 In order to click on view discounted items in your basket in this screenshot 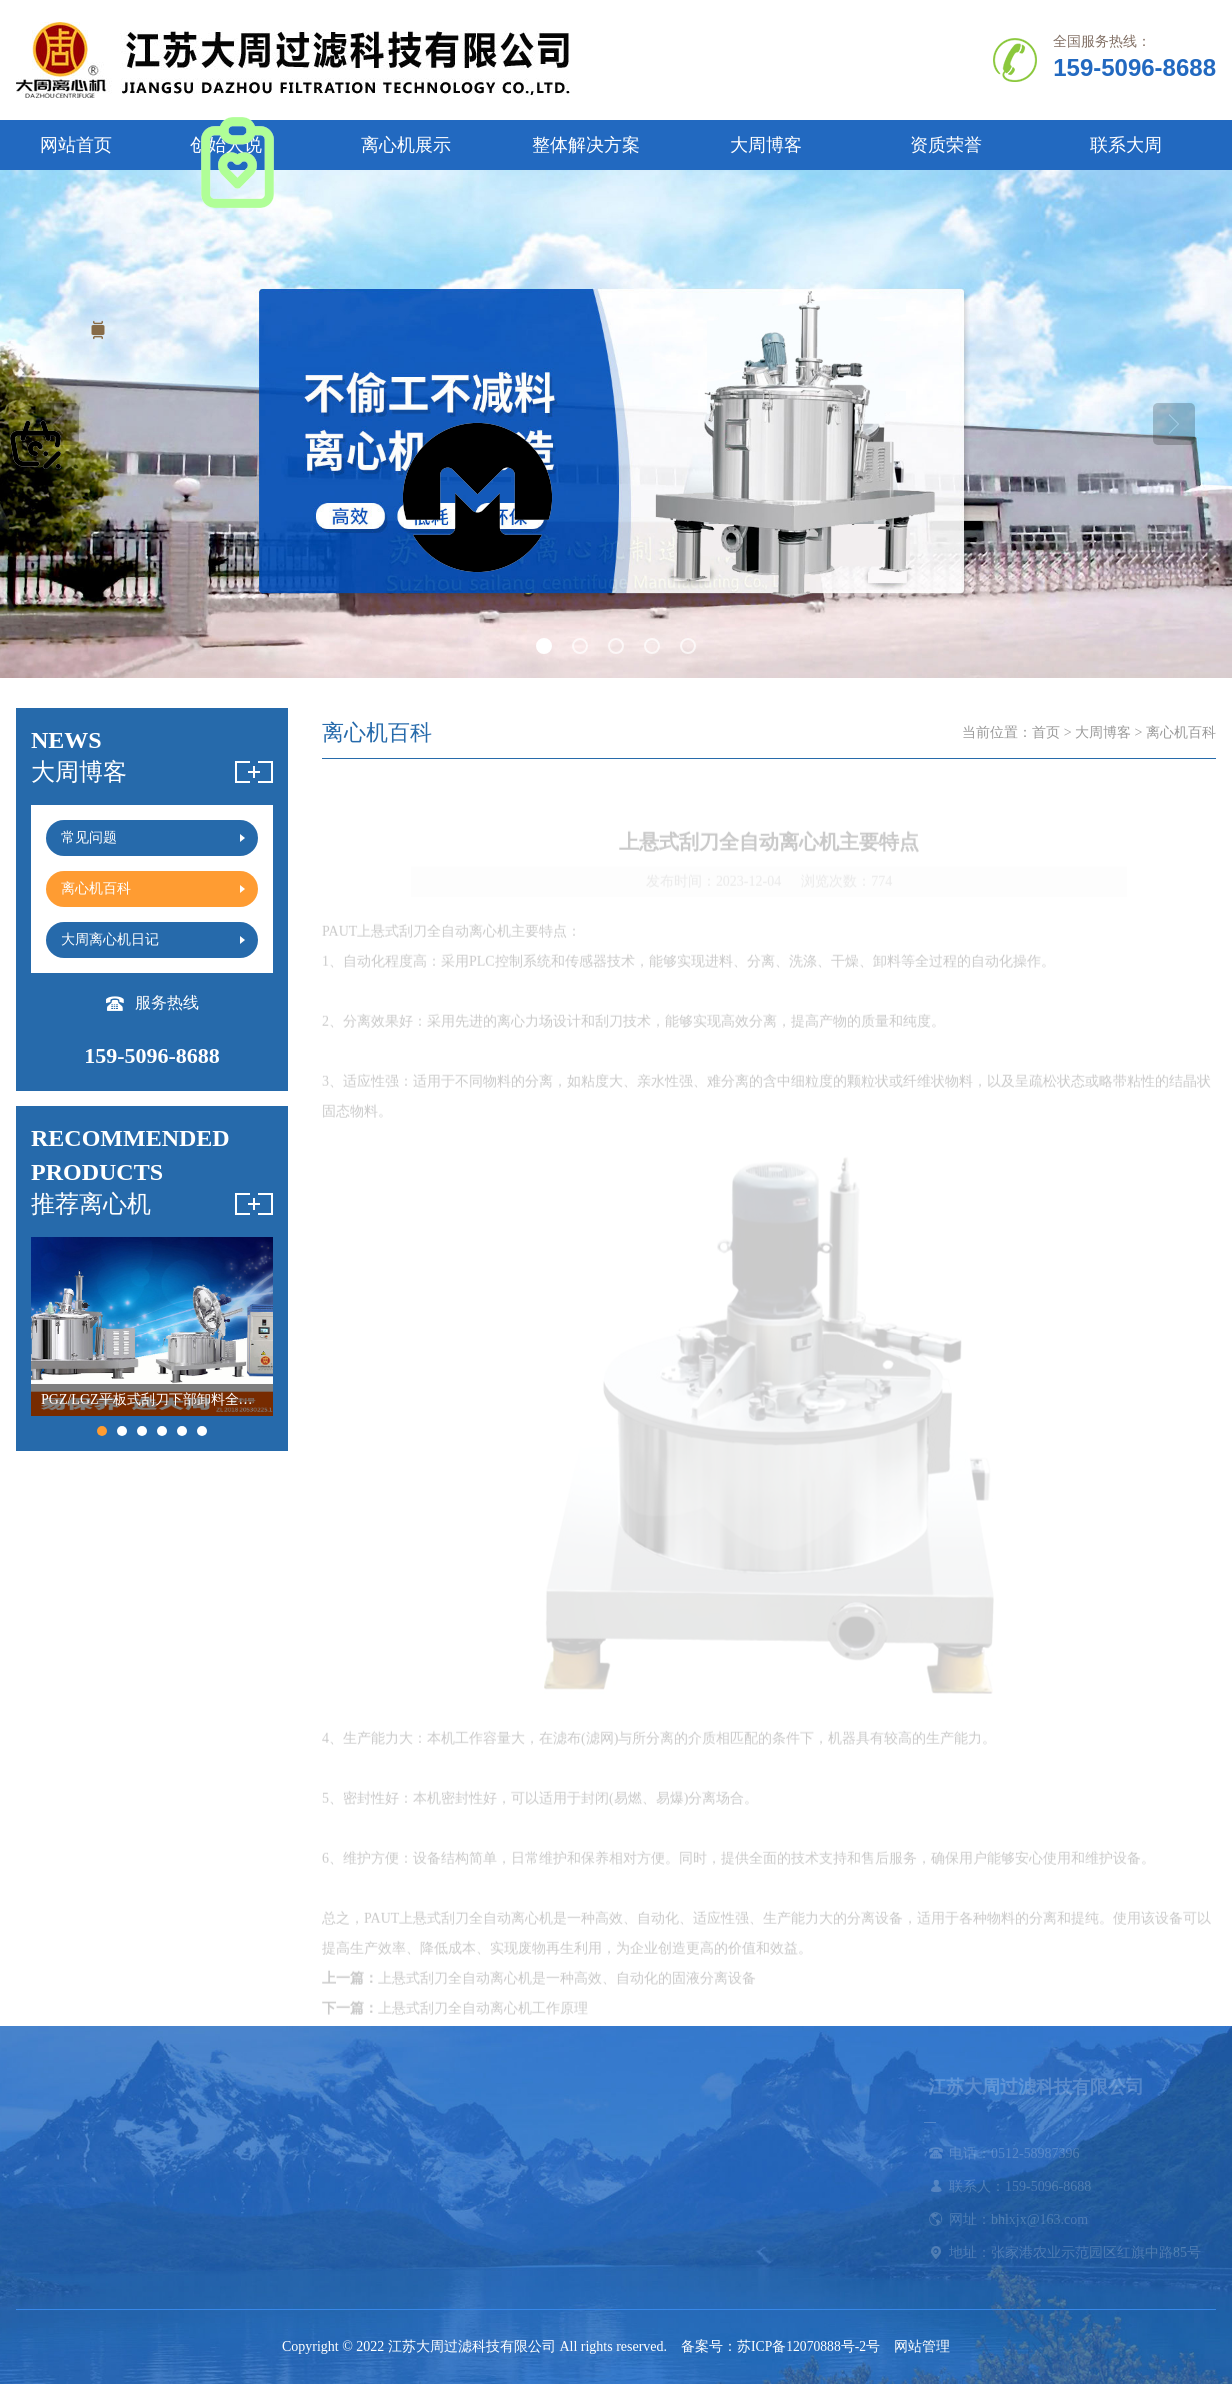, I will do `click(35, 443)`.